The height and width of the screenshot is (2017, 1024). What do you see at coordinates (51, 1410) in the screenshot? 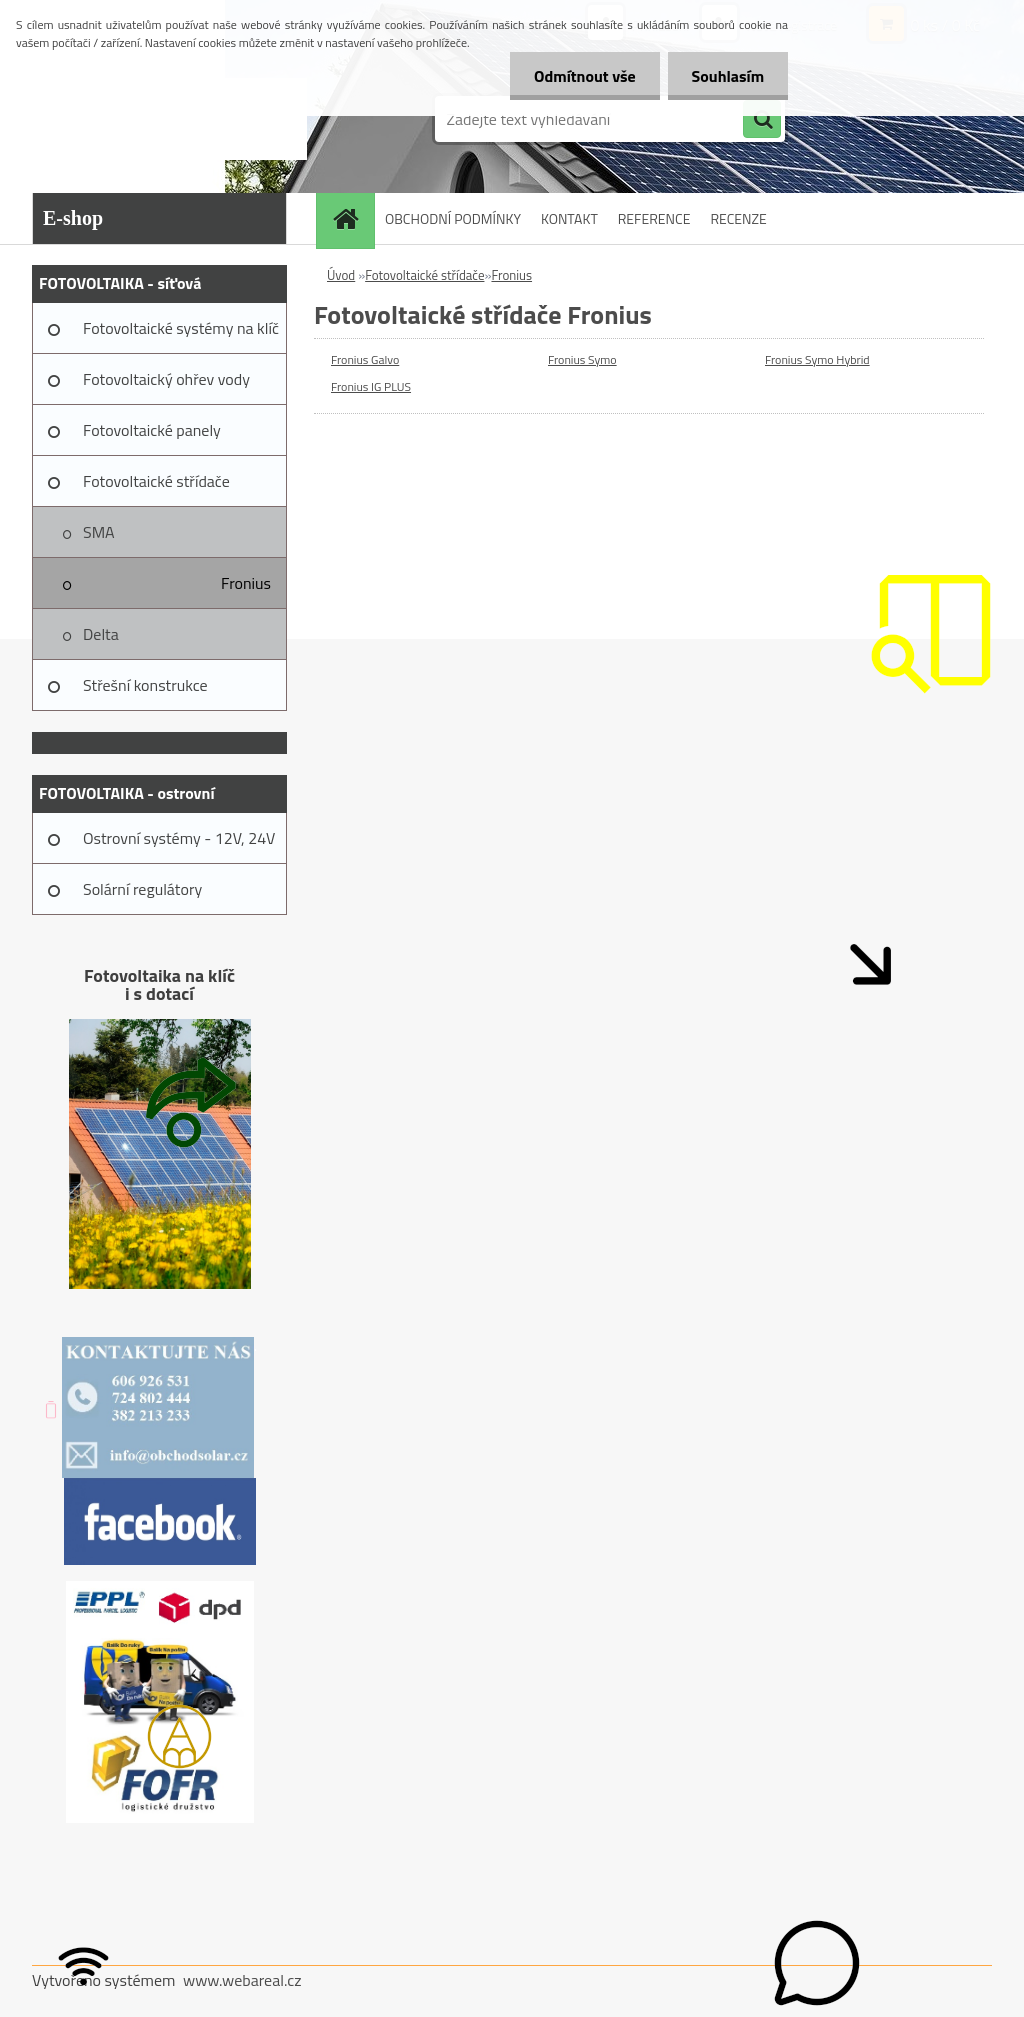
I see `indicates empty or depleted battery` at bounding box center [51, 1410].